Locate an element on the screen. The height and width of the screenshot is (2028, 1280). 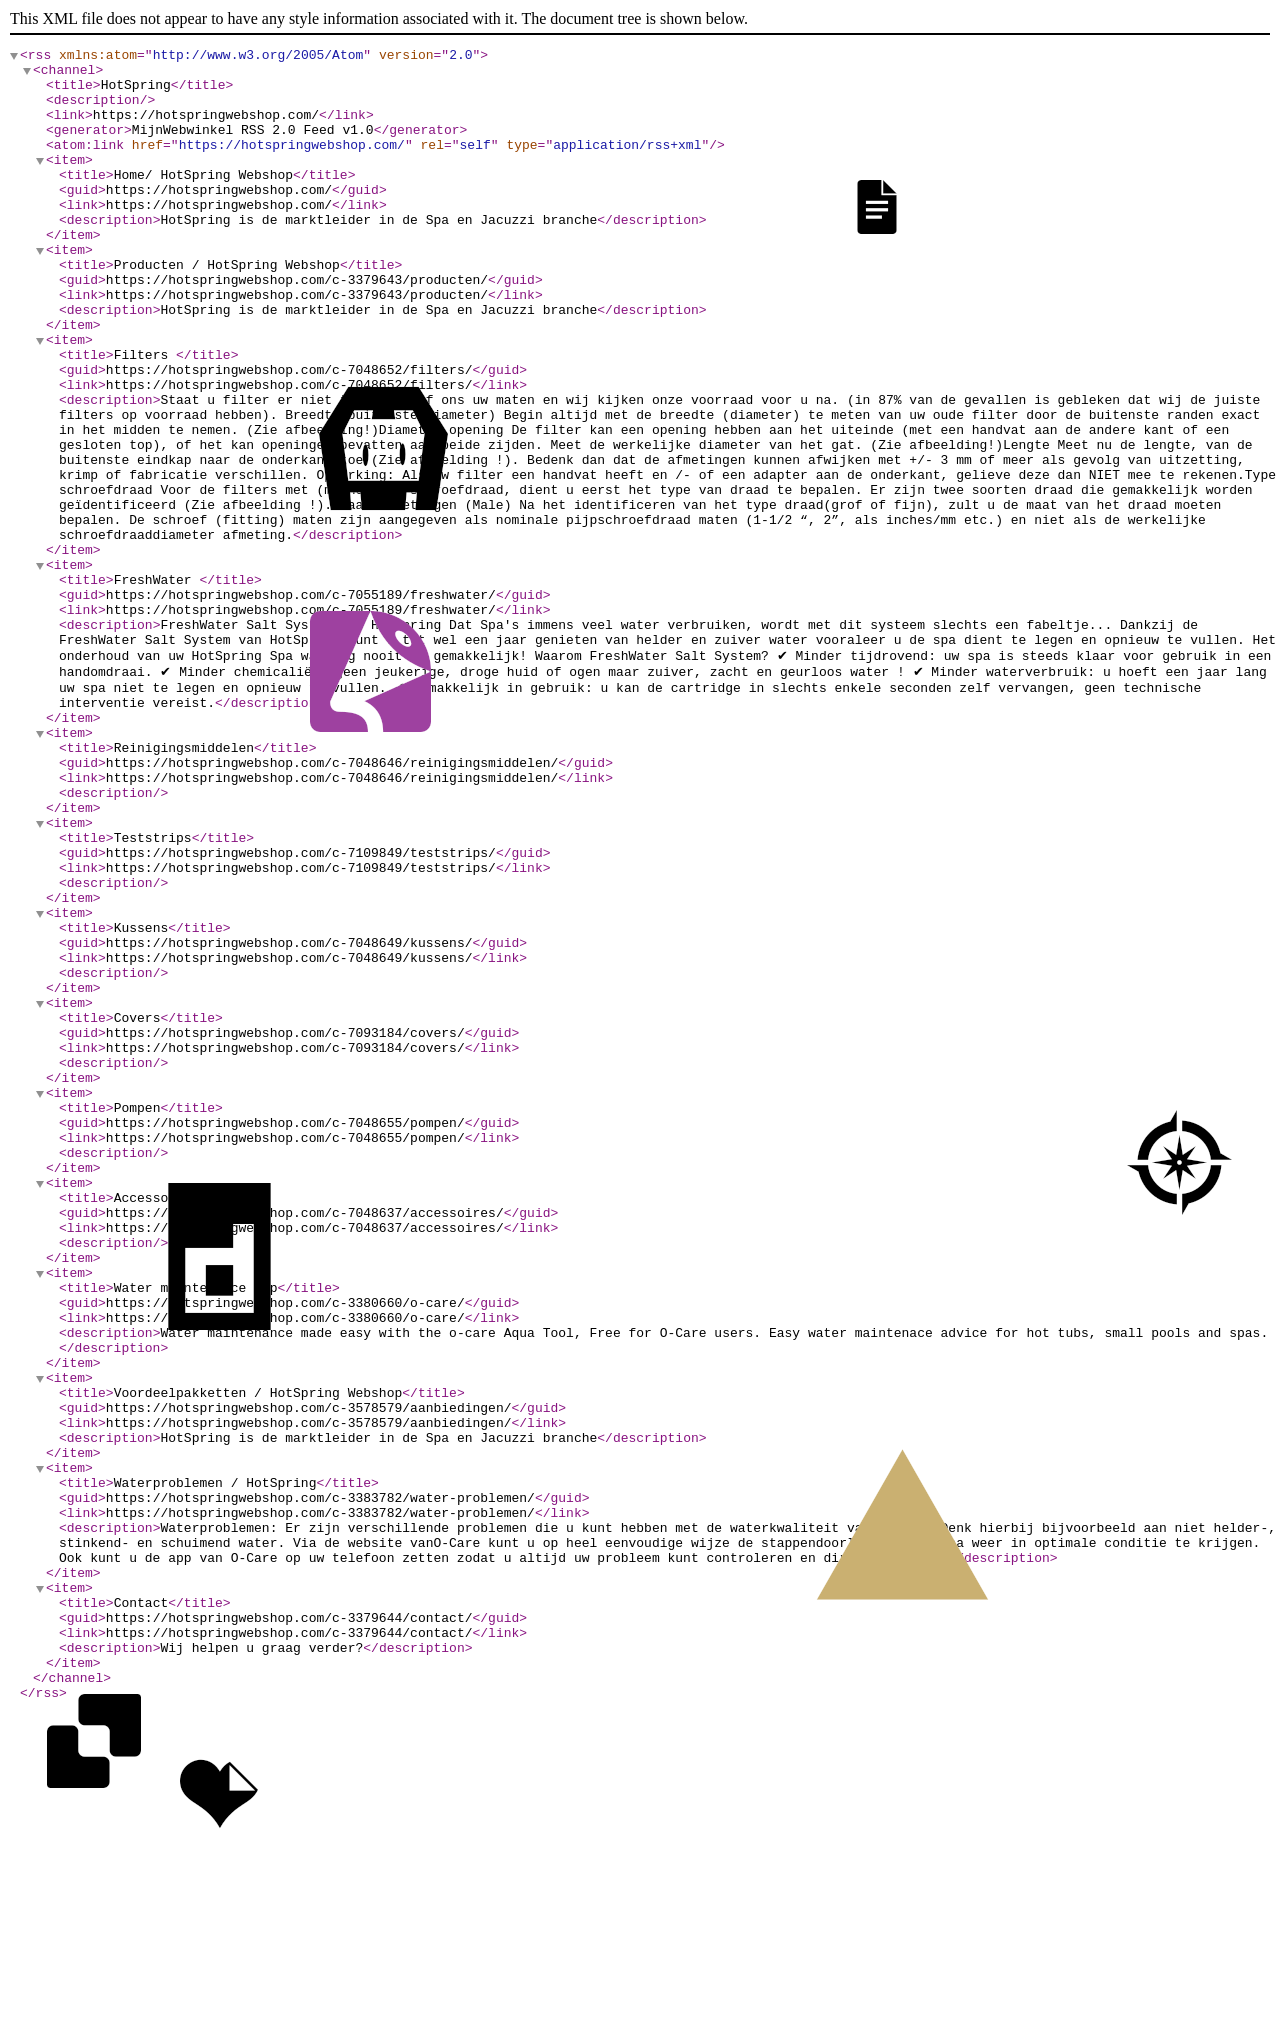
SendGrid email delivery service logo is located at coordinates (94, 1741).